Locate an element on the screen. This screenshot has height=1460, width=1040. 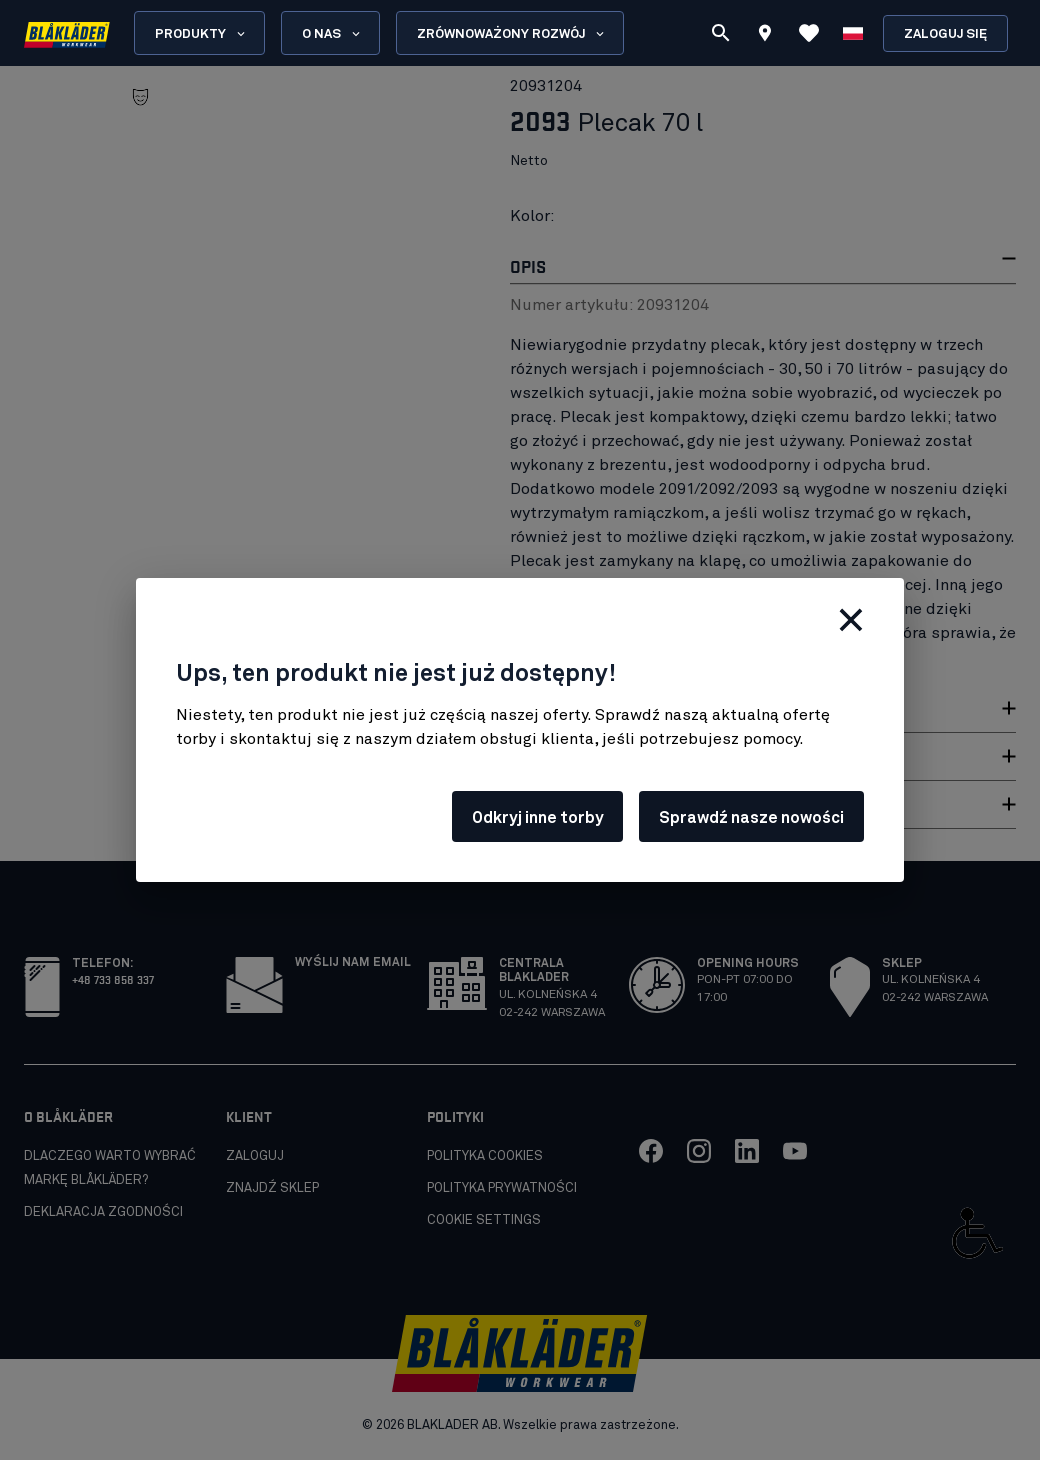
access theater or entertainment mode is located at coordinates (140, 96).